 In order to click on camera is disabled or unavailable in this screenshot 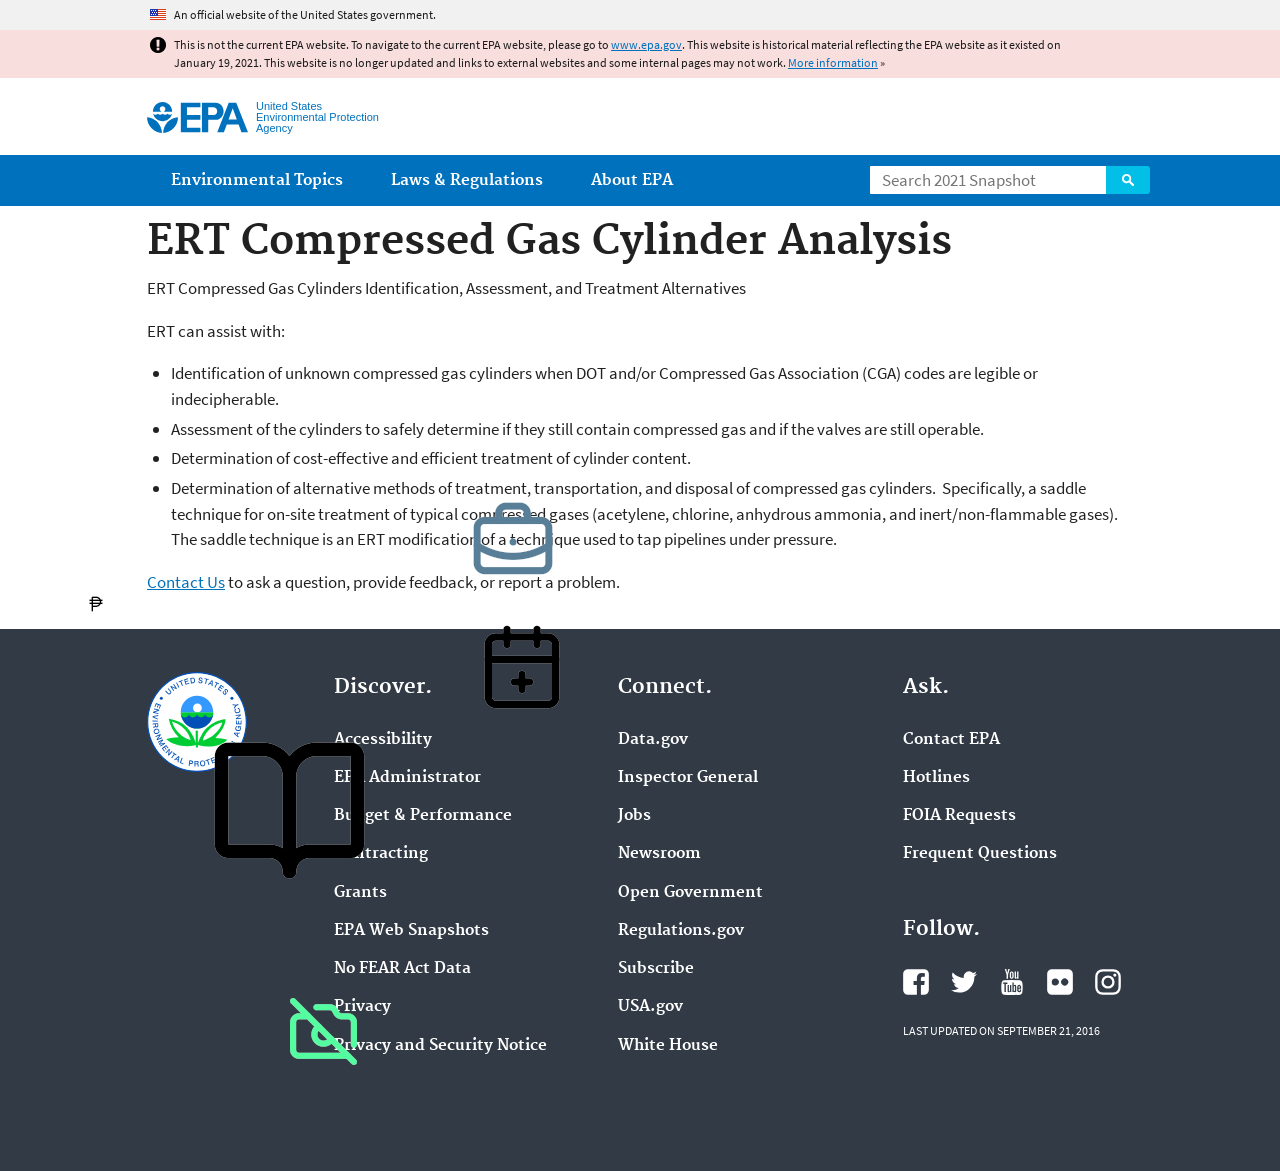, I will do `click(323, 1031)`.